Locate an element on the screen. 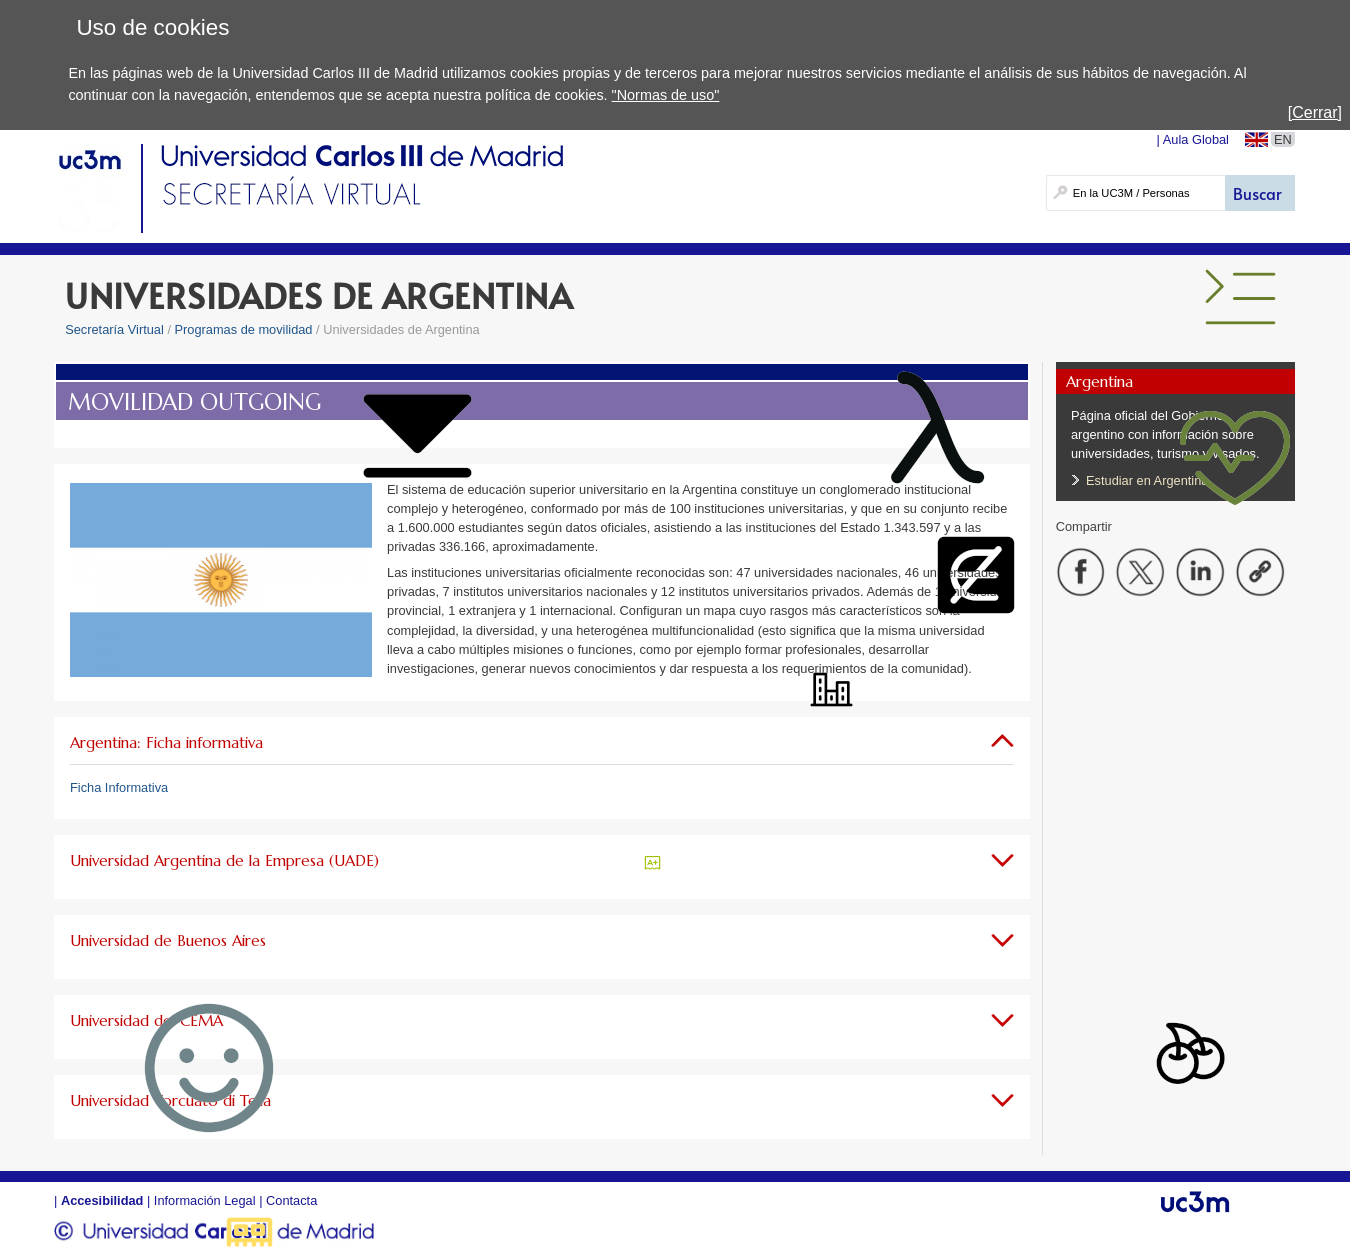  view city or urban locations is located at coordinates (831, 689).